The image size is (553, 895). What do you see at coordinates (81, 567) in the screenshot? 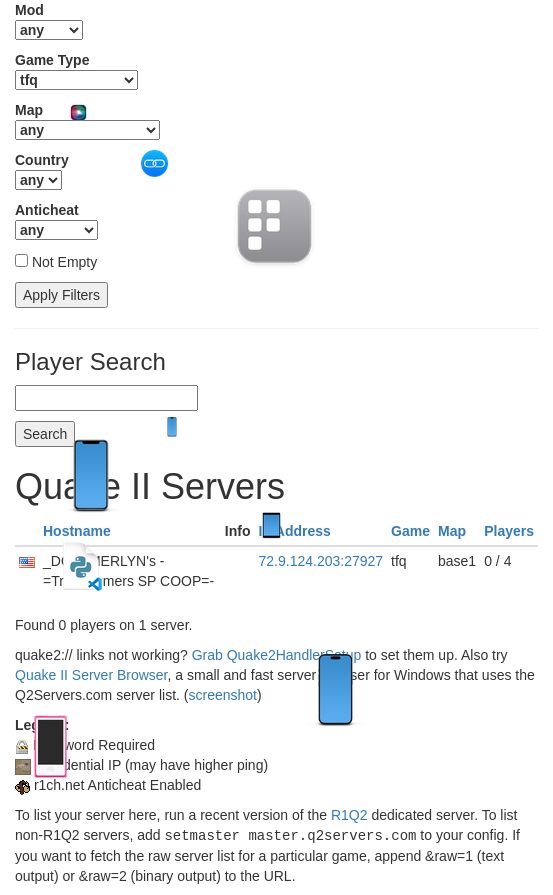
I see `open a python file in visual studio code` at bounding box center [81, 567].